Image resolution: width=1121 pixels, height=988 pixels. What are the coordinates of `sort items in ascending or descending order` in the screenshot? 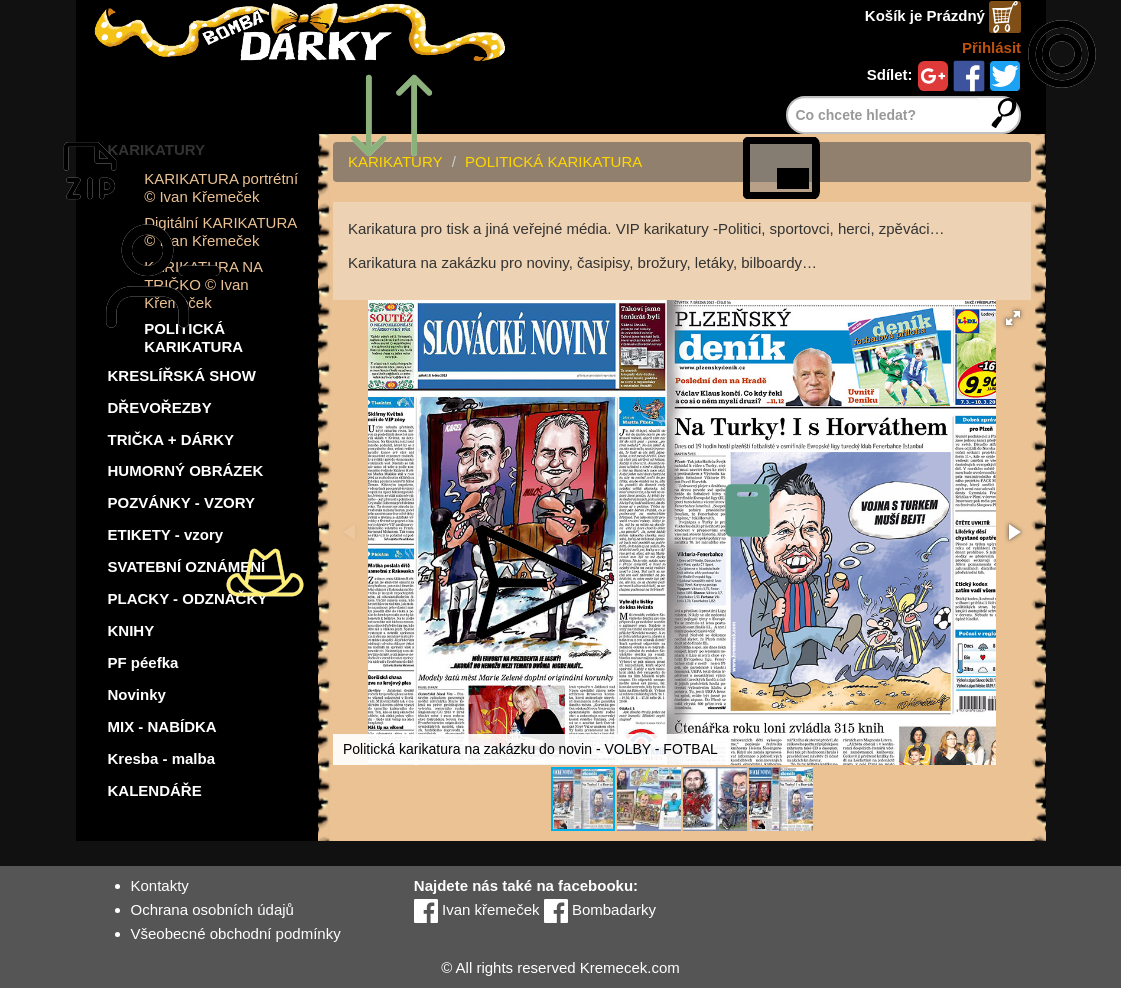 It's located at (391, 115).